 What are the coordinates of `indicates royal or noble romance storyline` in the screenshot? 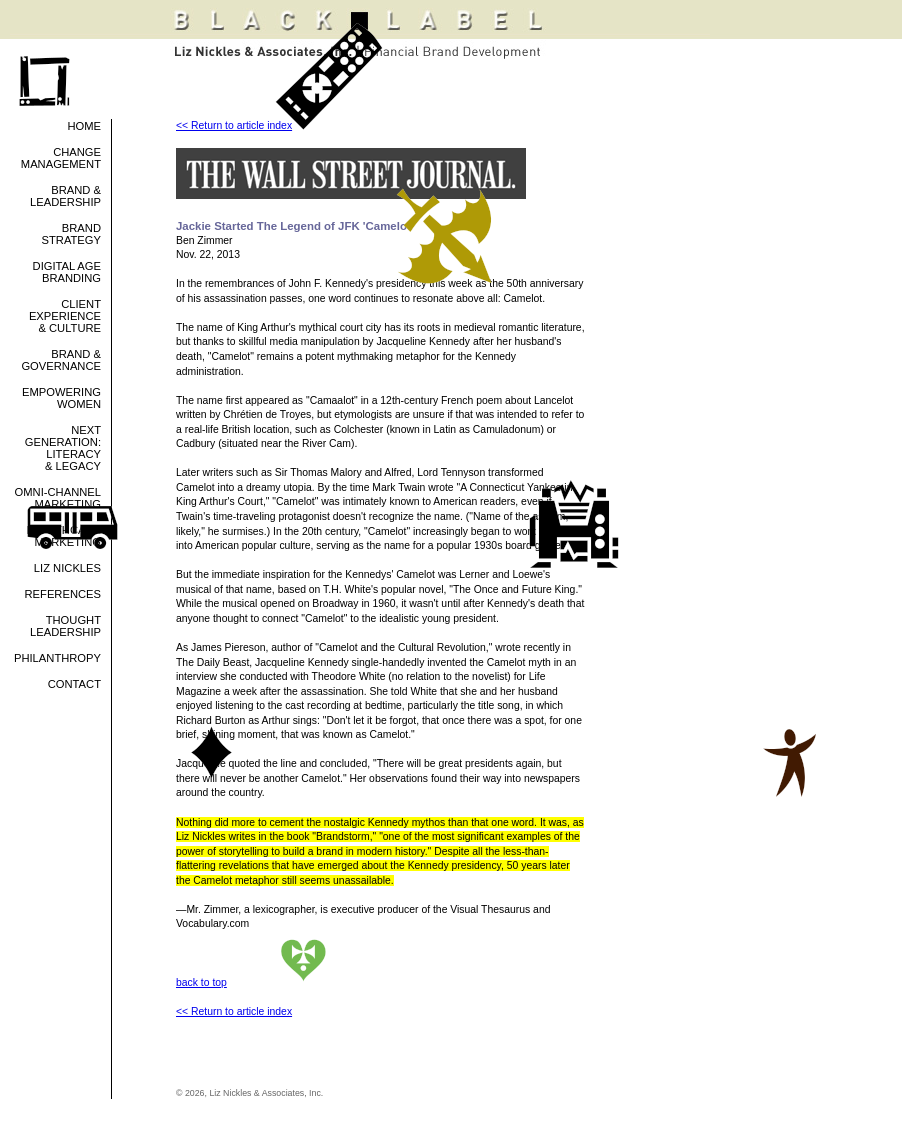 It's located at (303, 960).